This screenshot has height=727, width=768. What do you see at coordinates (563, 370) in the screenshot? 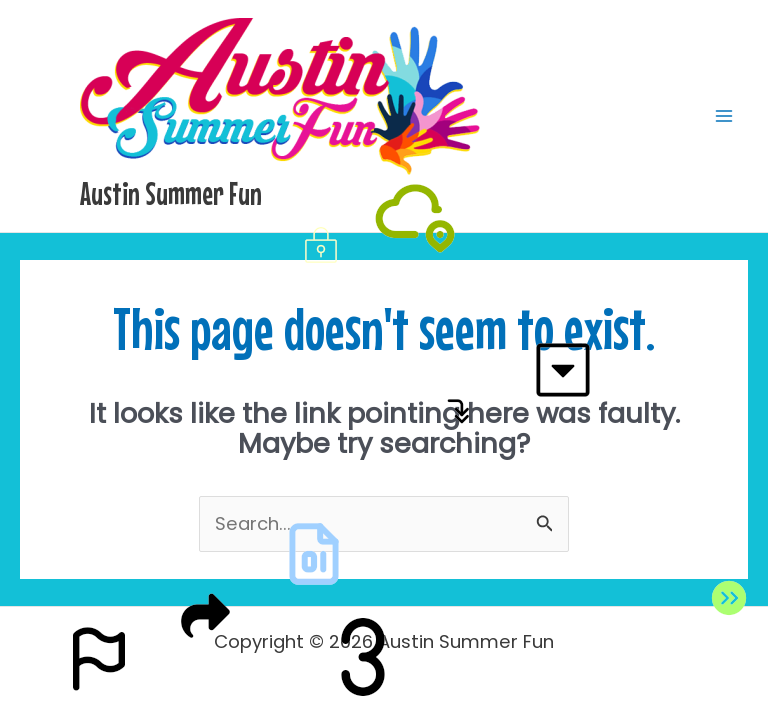
I see `open a dropdown menu to select an option` at bounding box center [563, 370].